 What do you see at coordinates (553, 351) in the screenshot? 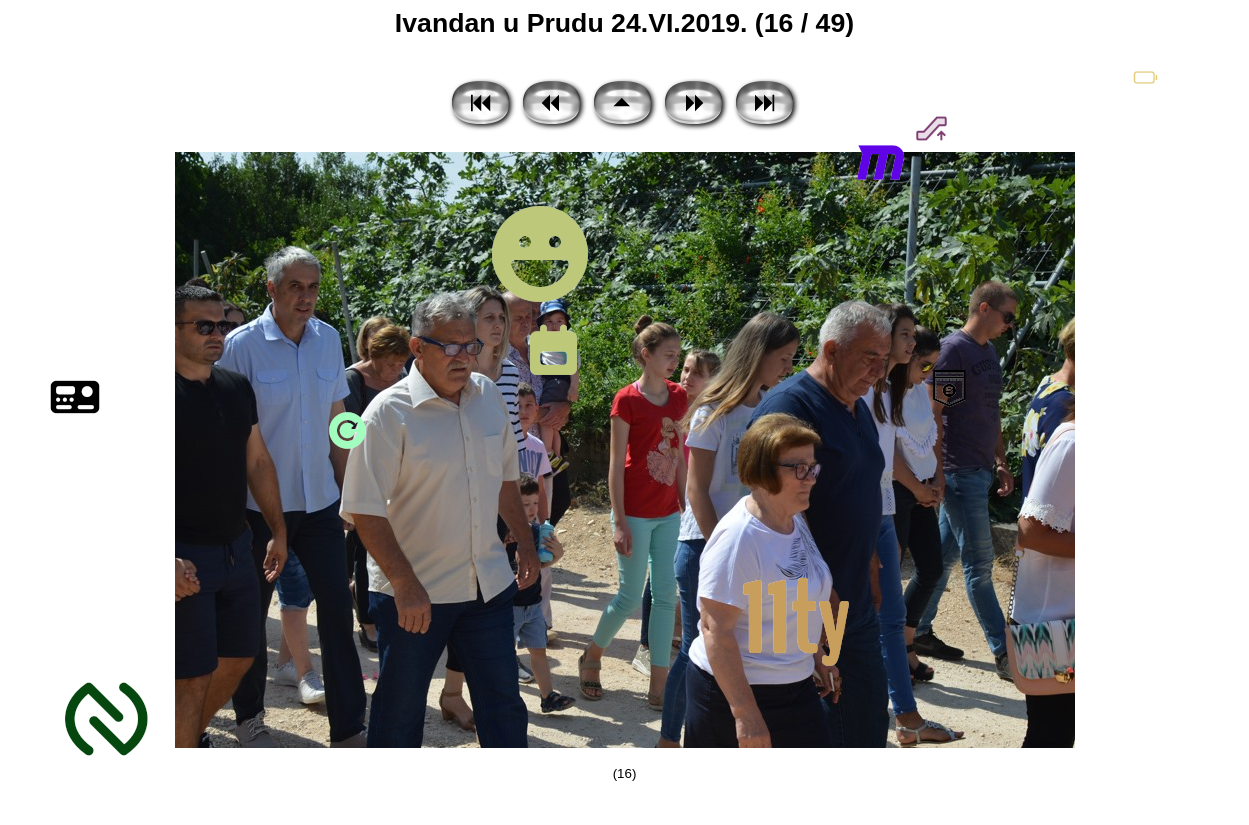
I see `view weekly calendar` at bounding box center [553, 351].